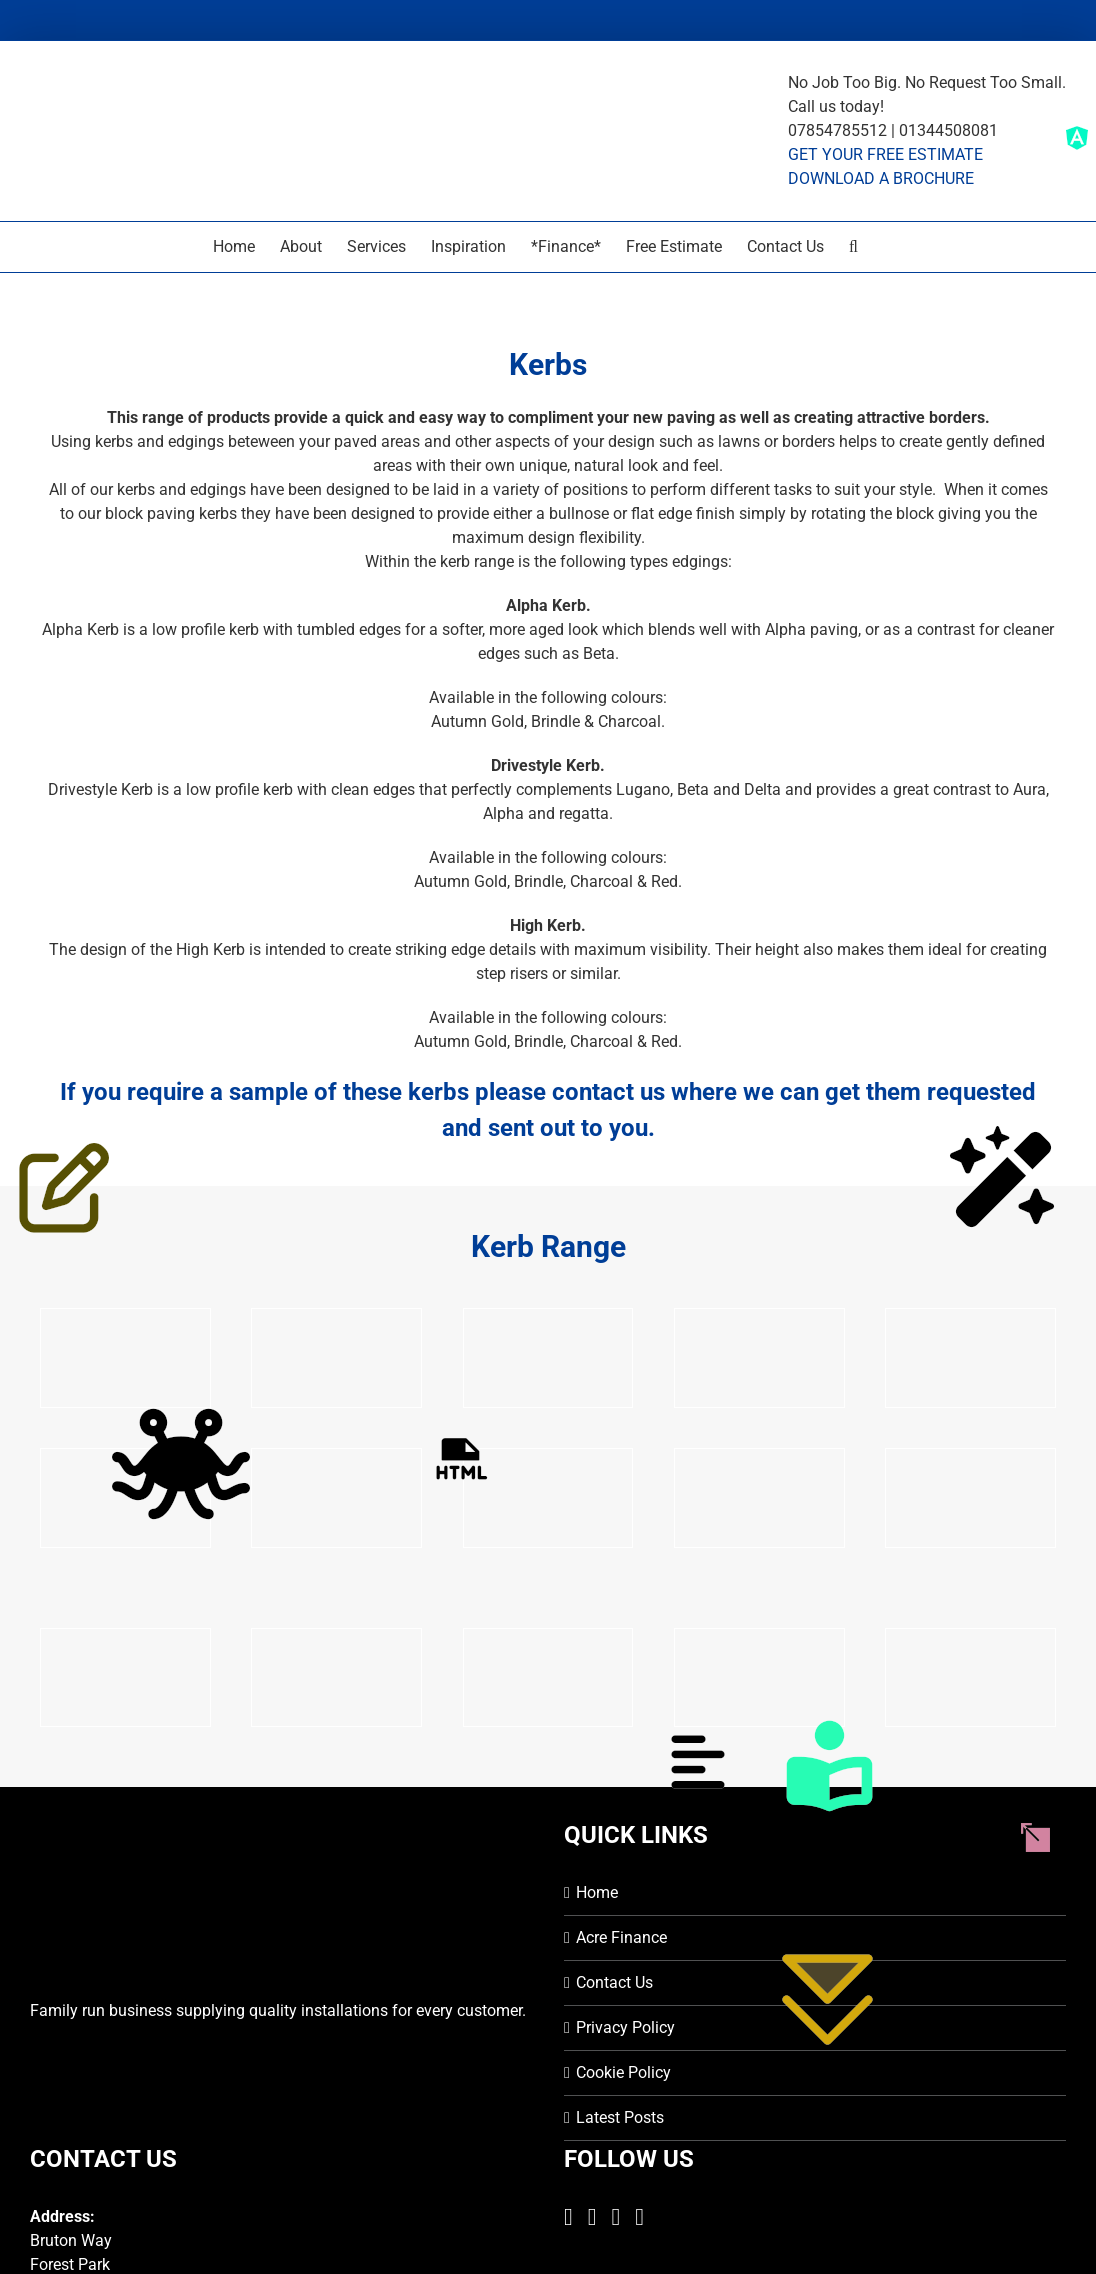 The image size is (1096, 2274). I want to click on view or open an HTML file, so click(460, 1460).